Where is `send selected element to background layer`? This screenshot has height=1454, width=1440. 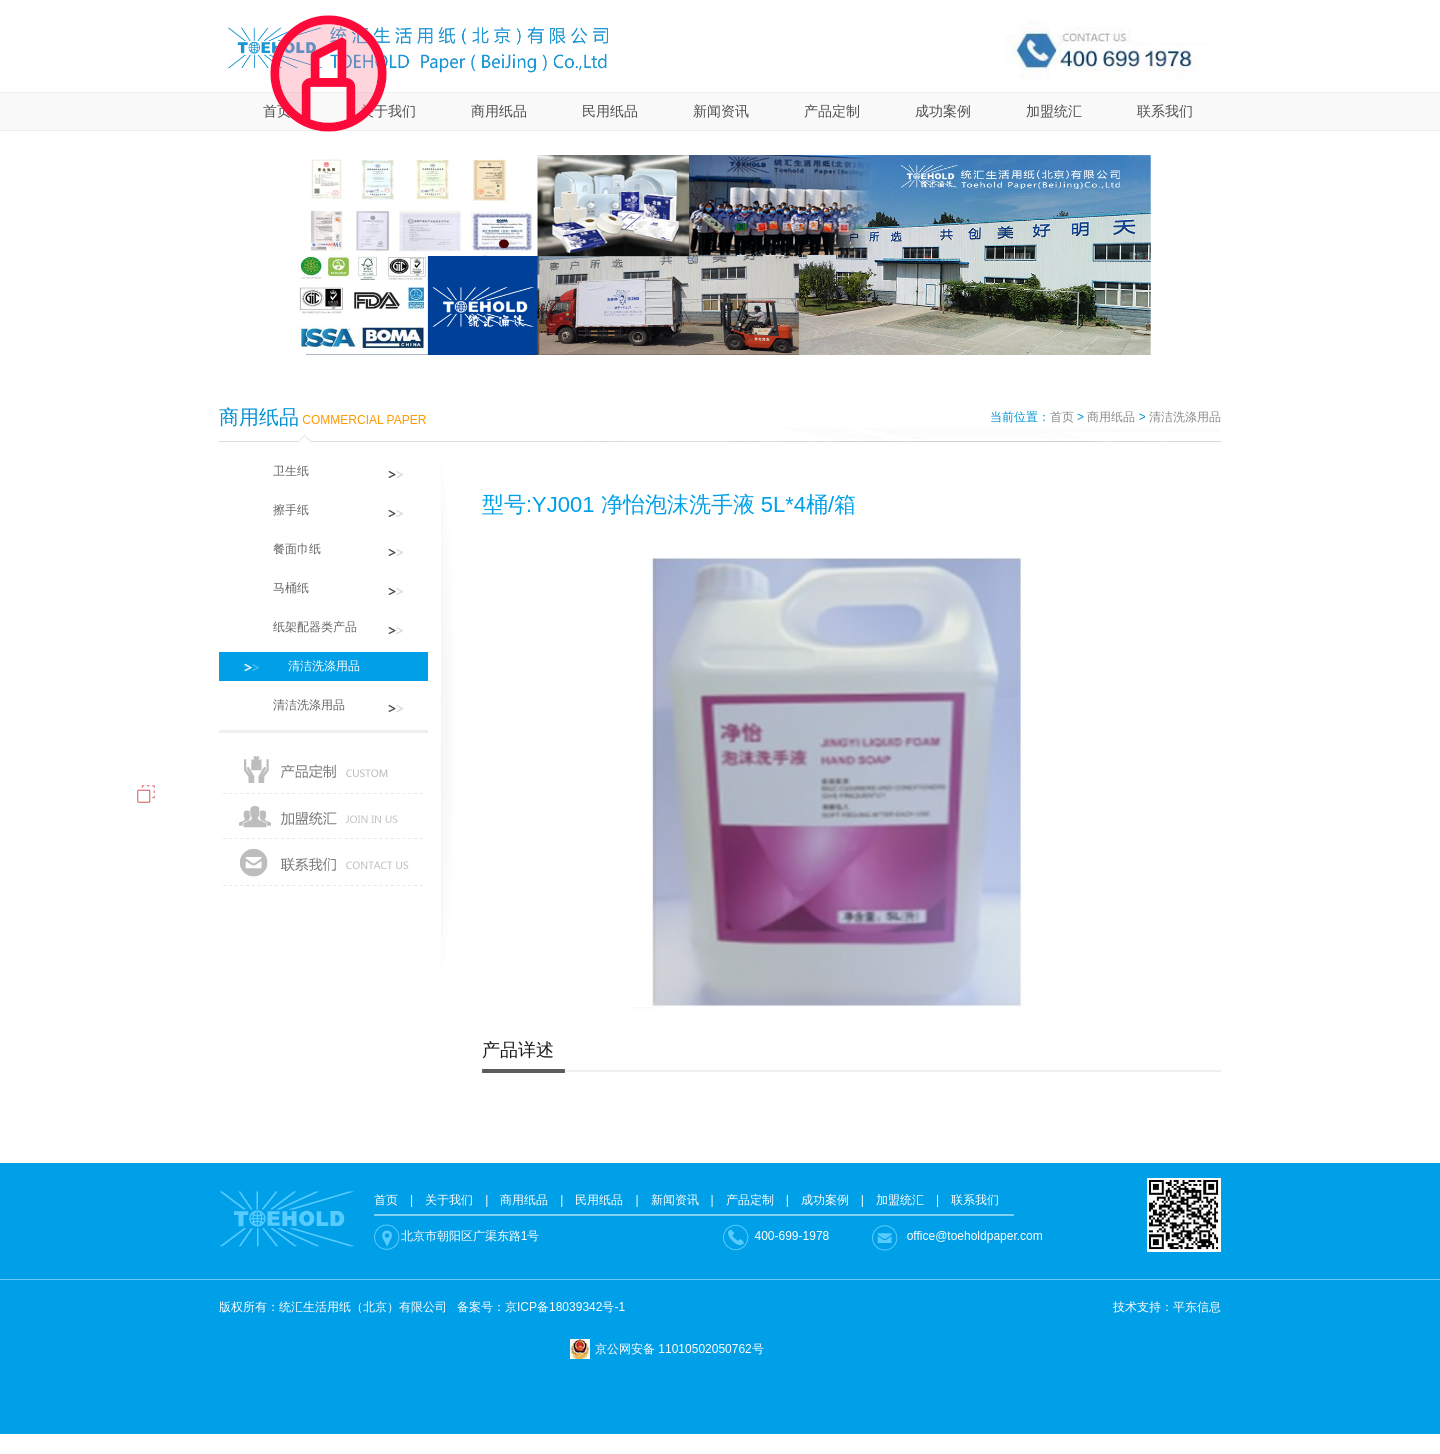 send selected element to background layer is located at coordinates (146, 794).